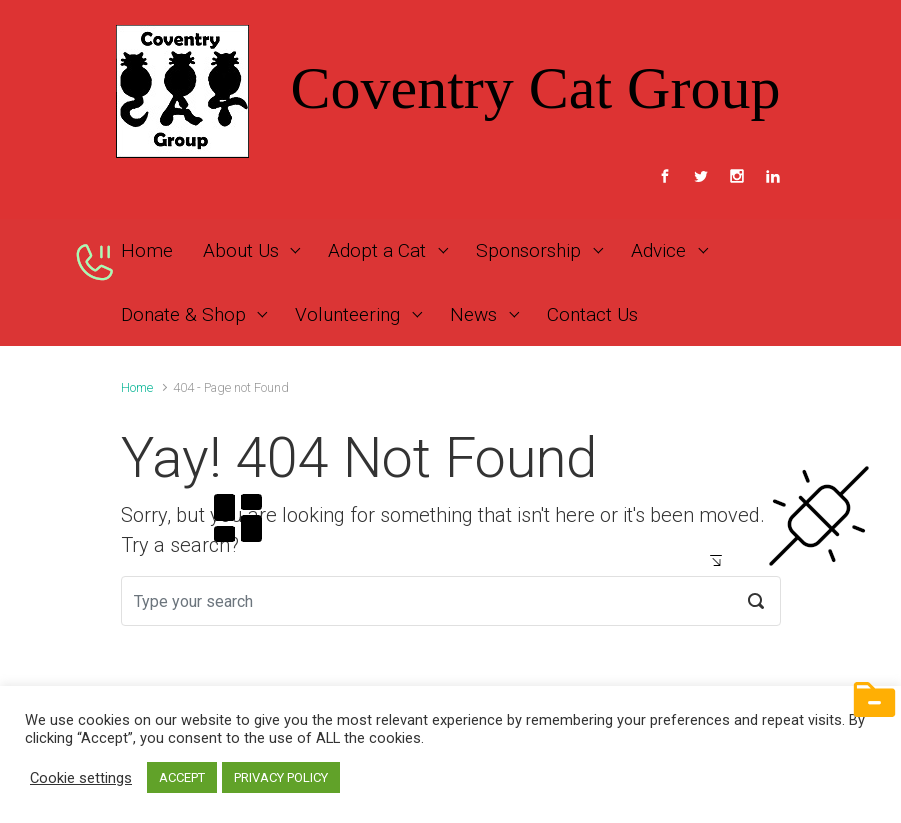  I want to click on move item to bottom-right corner, so click(716, 561).